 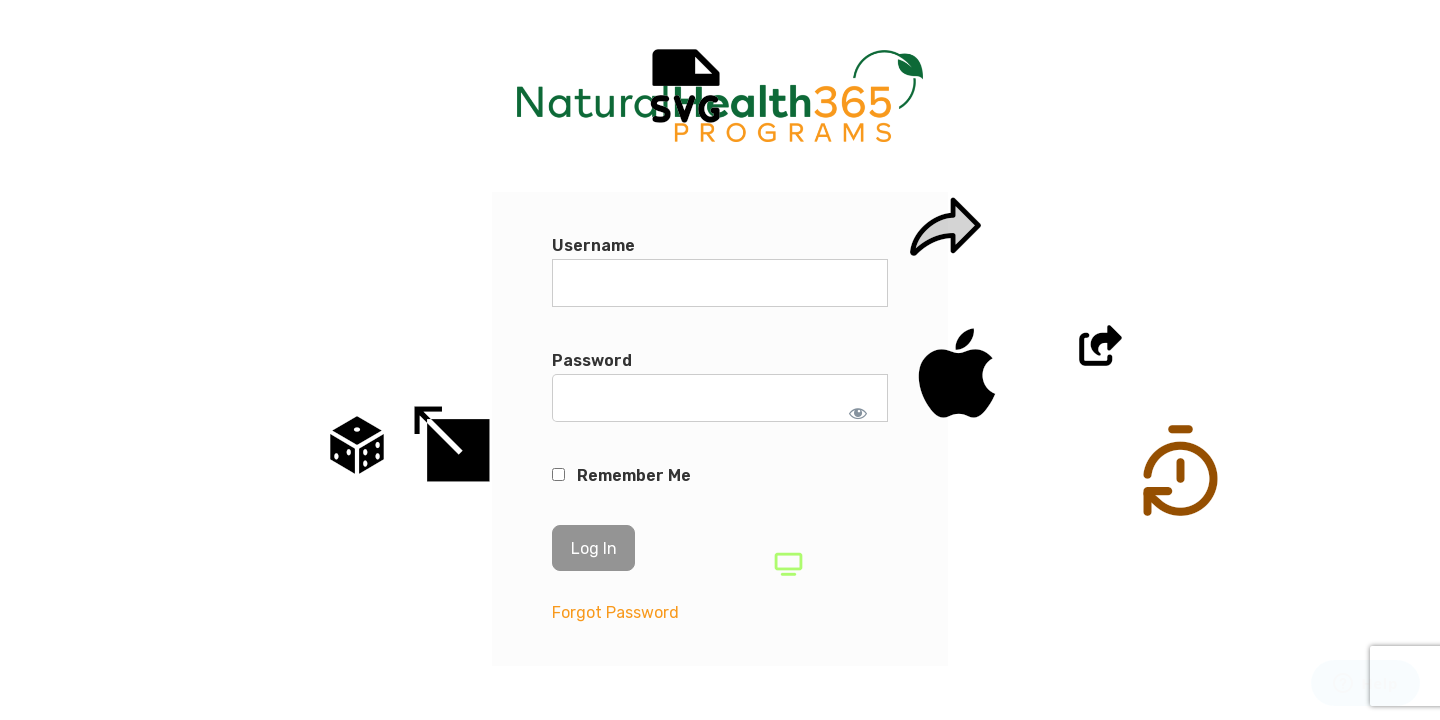 What do you see at coordinates (957, 373) in the screenshot?
I see `sign in with Apple` at bounding box center [957, 373].